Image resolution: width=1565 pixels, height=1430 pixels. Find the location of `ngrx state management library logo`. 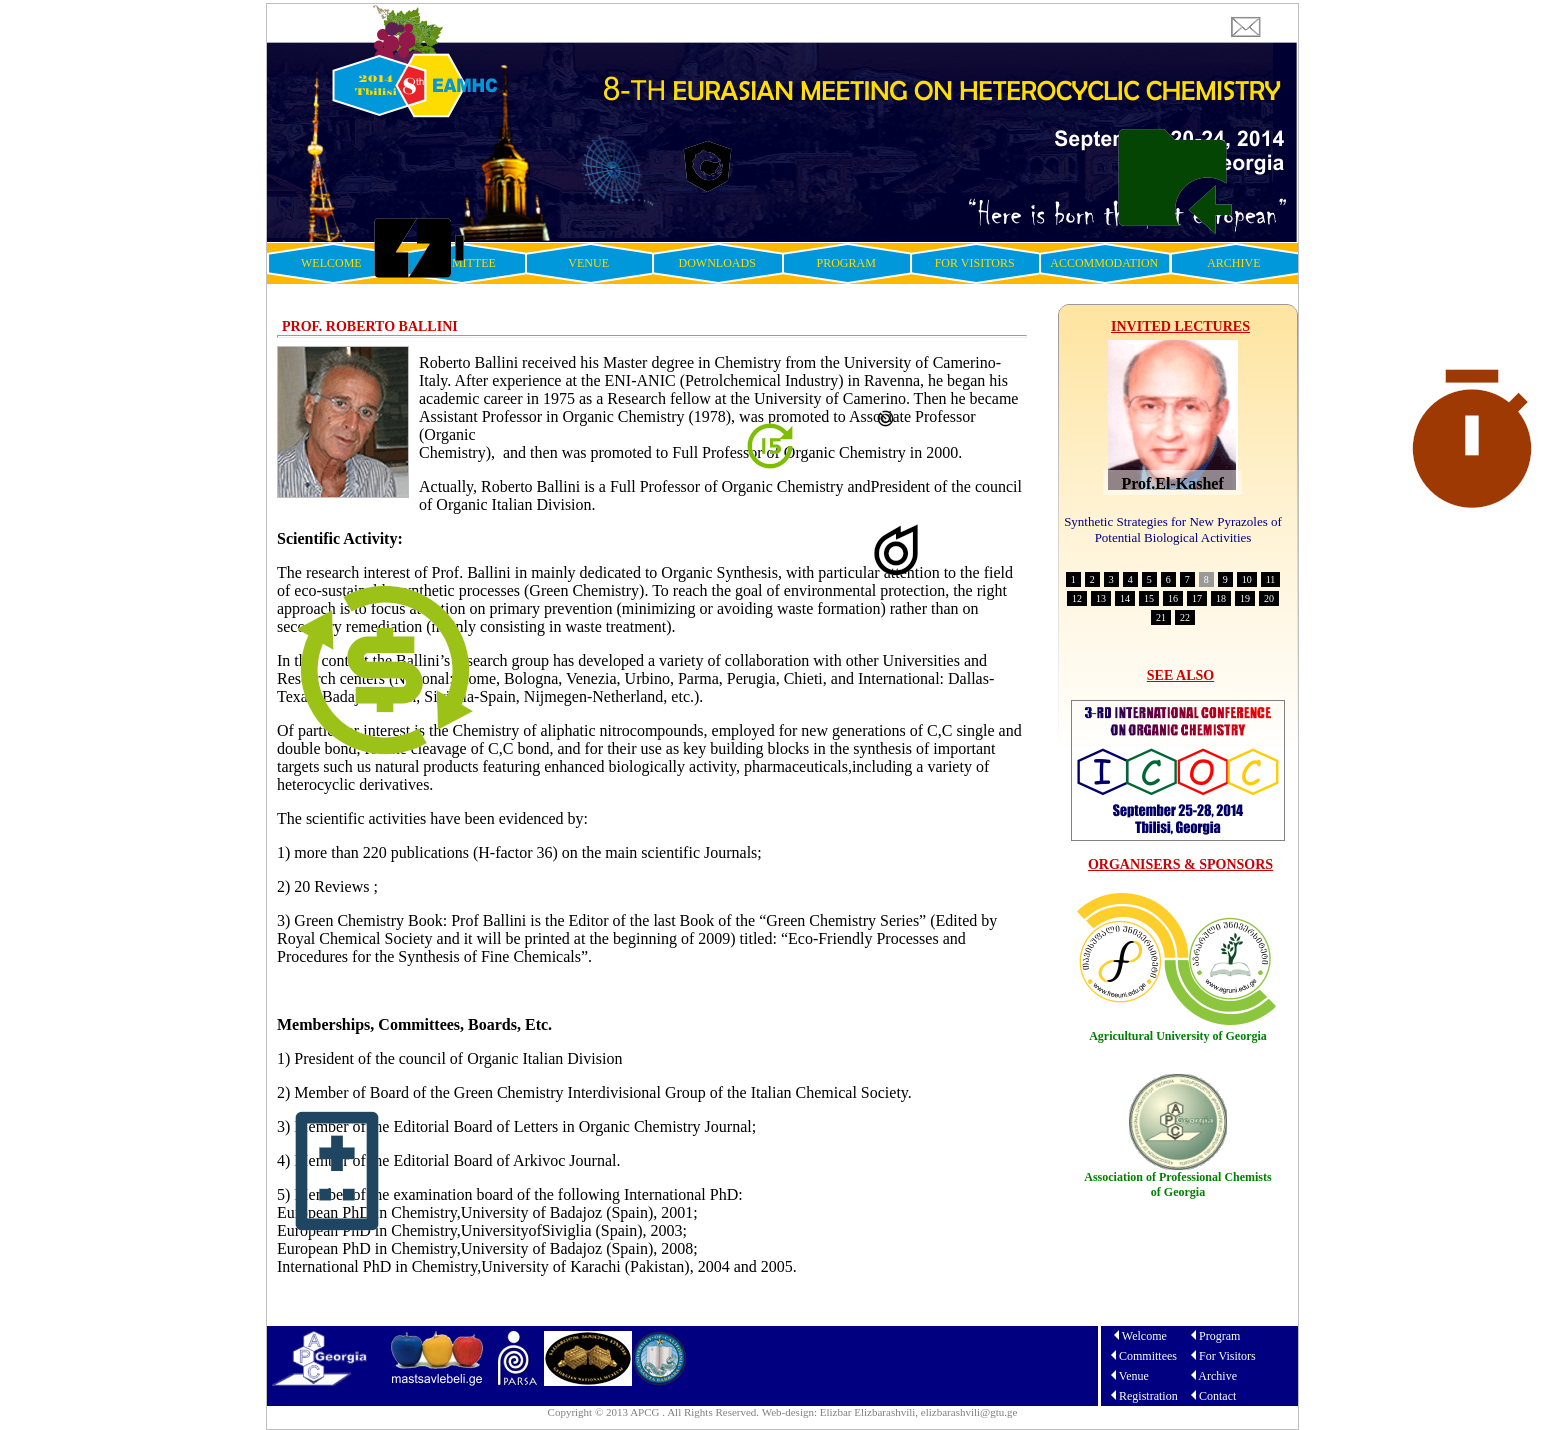

ngrx state management library logo is located at coordinates (707, 166).